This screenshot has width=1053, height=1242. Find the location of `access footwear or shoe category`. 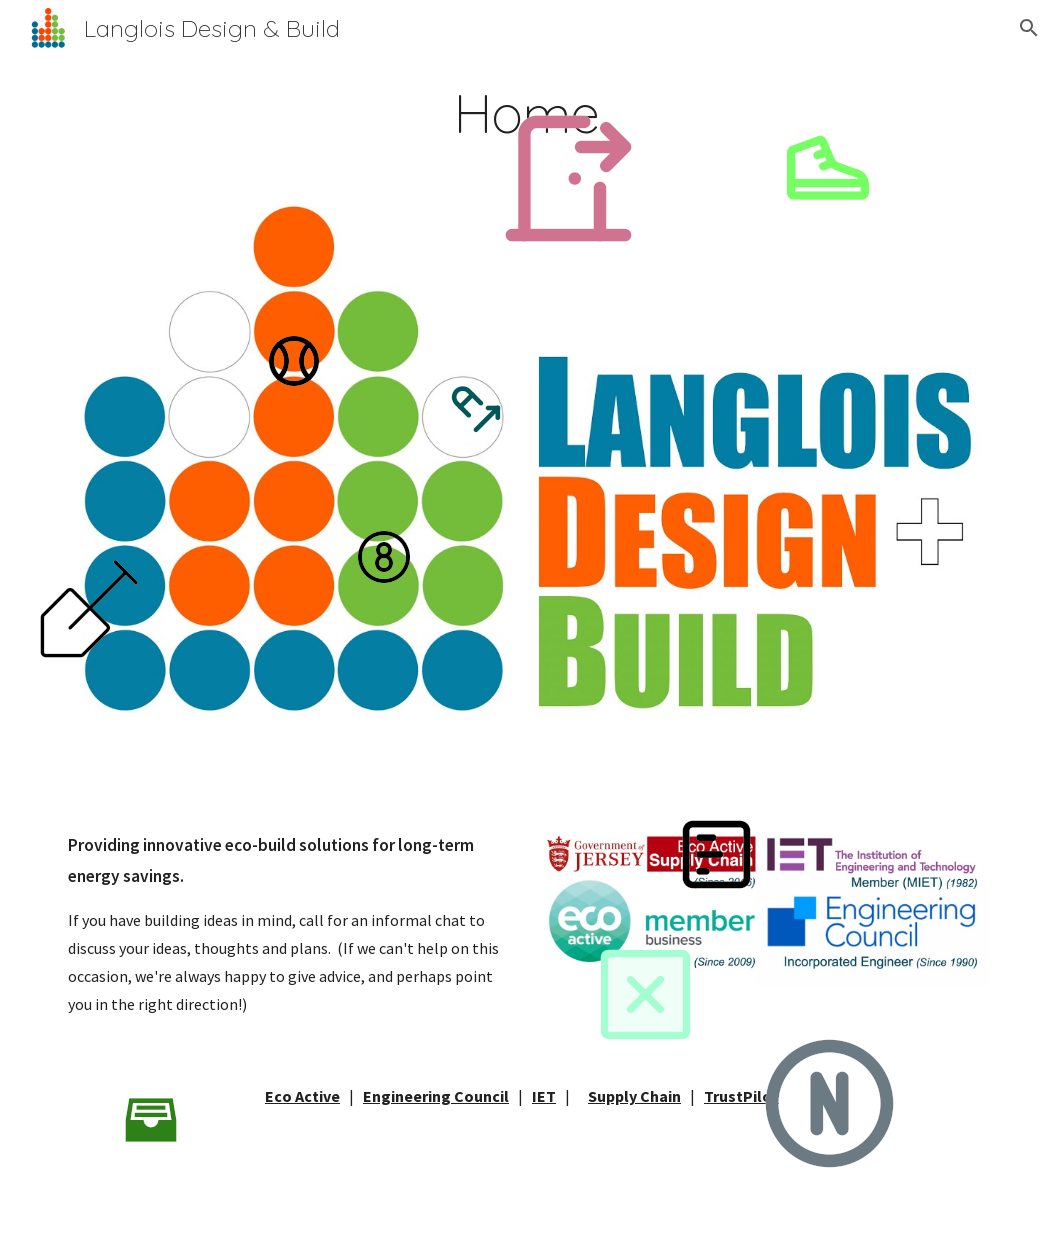

access footwear or shoe category is located at coordinates (824, 170).